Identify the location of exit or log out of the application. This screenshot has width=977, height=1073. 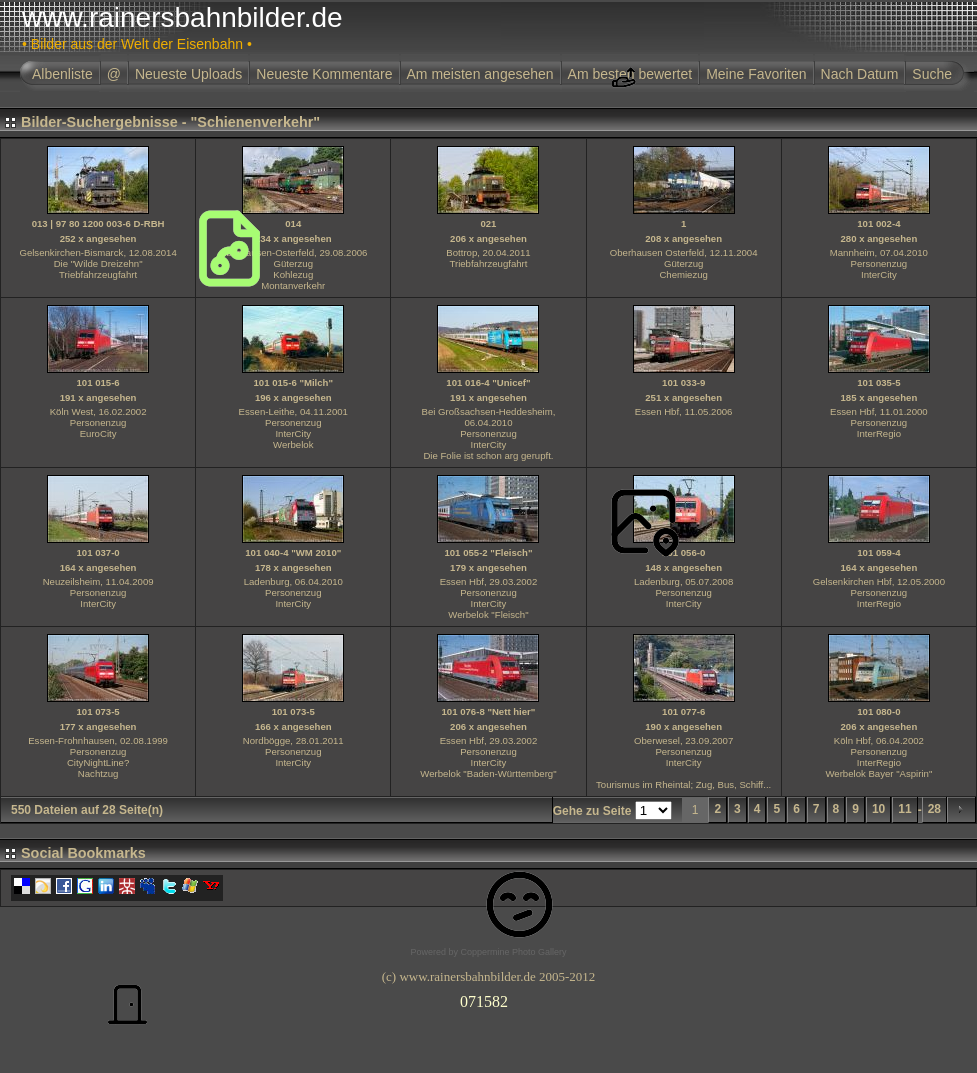
(127, 1004).